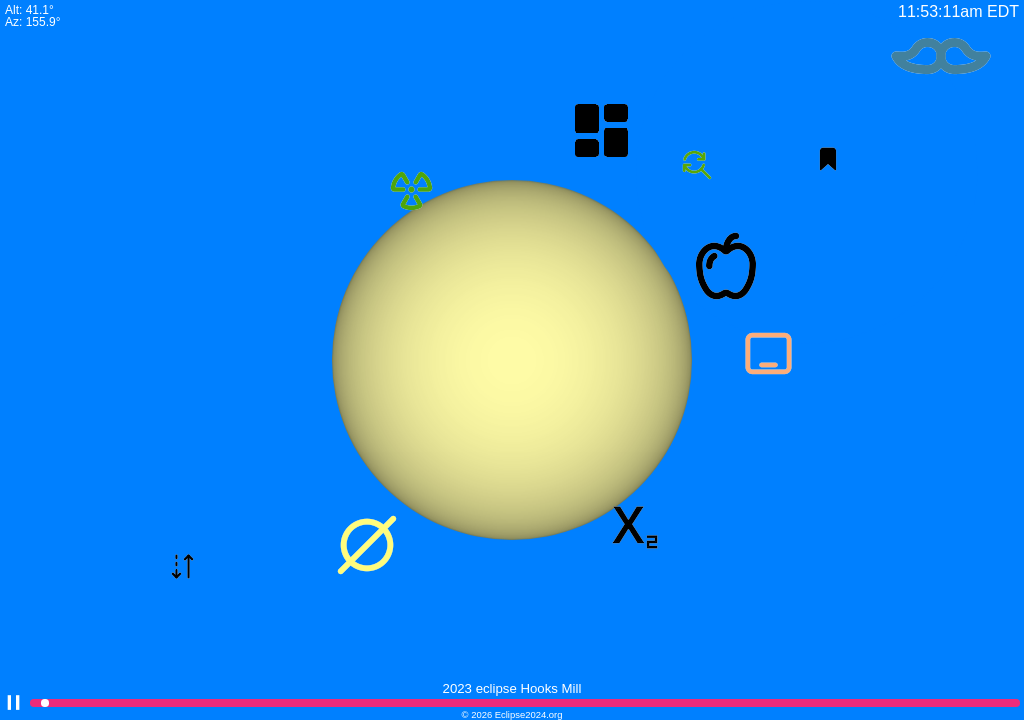 The width and height of the screenshot is (1024, 720). I want to click on switch to landscape mode, so click(768, 353).